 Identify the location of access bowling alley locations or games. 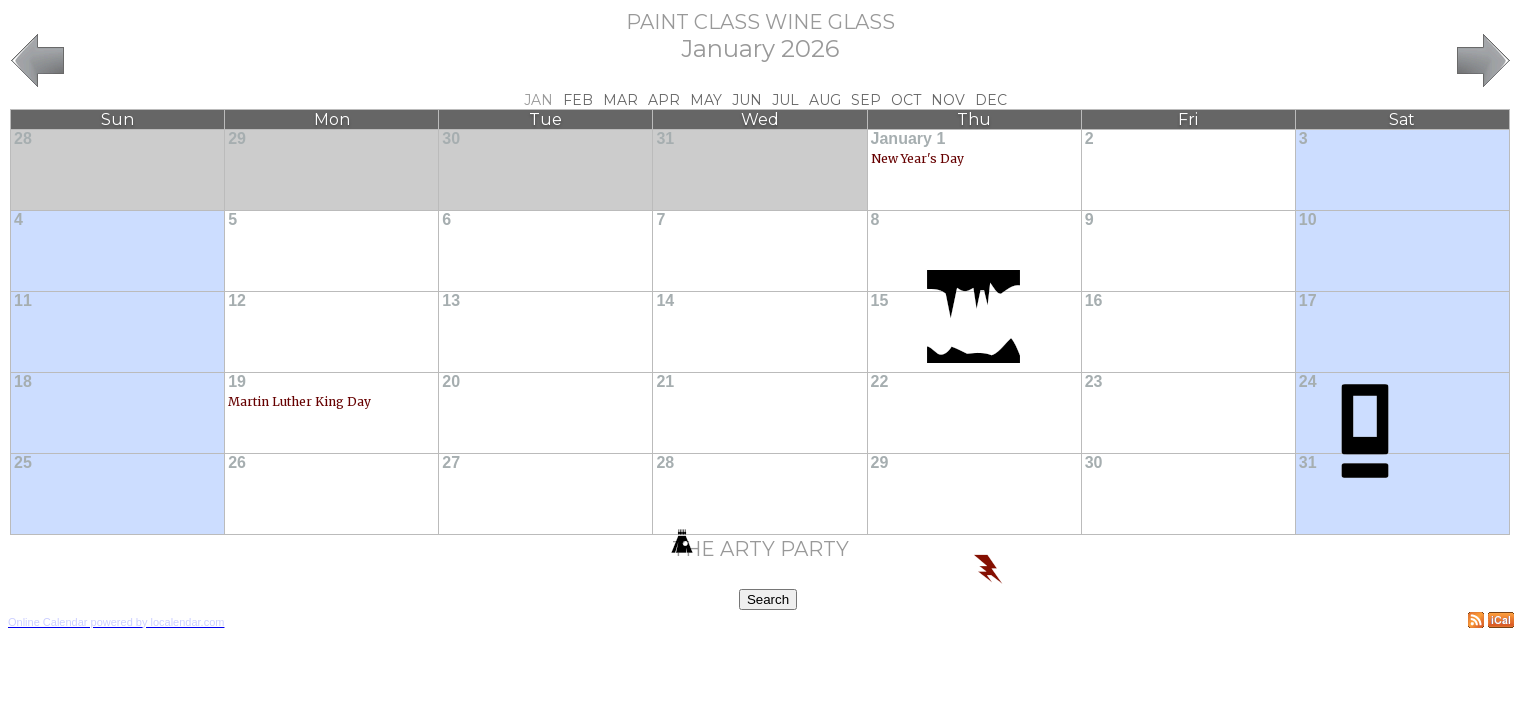
(682, 541).